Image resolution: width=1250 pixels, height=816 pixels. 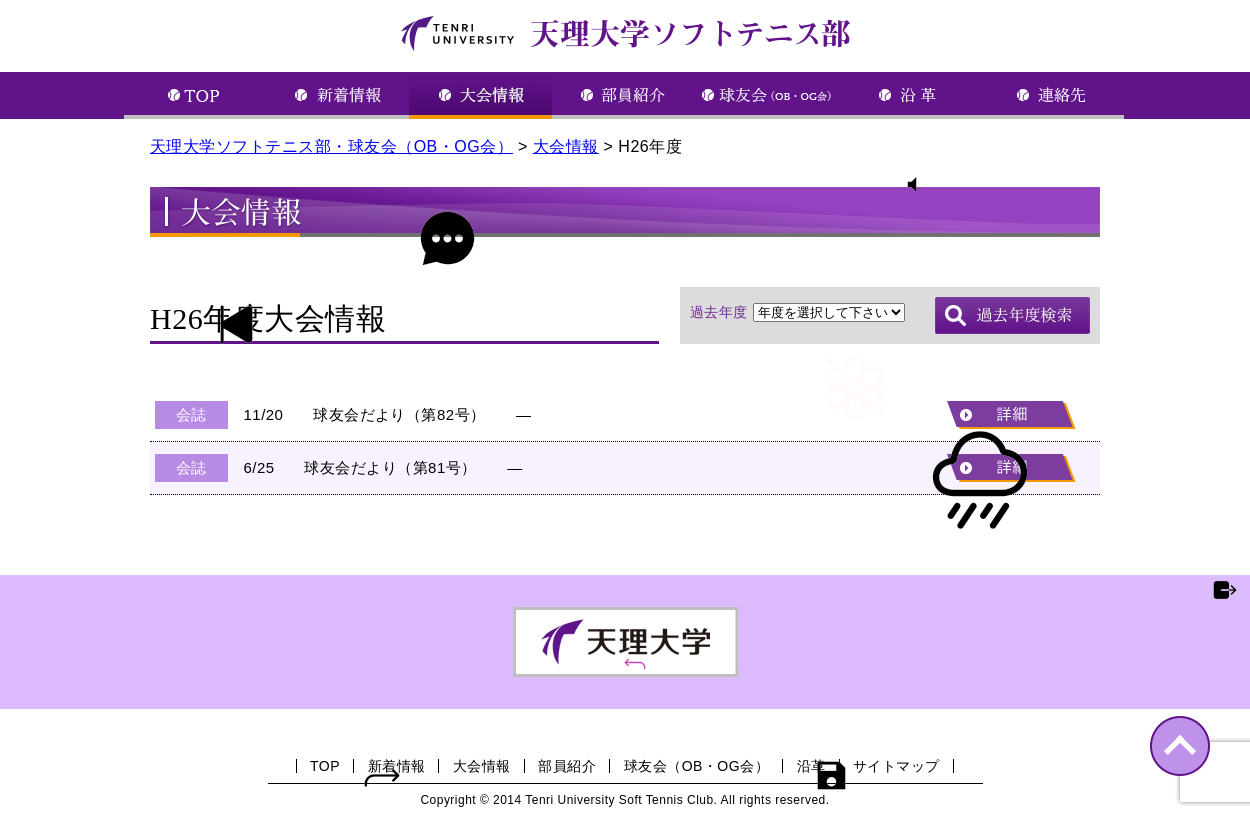 What do you see at coordinates (382, 778) in the screenshot?
I see `forward or share this item` at bounding box center [382, 778].